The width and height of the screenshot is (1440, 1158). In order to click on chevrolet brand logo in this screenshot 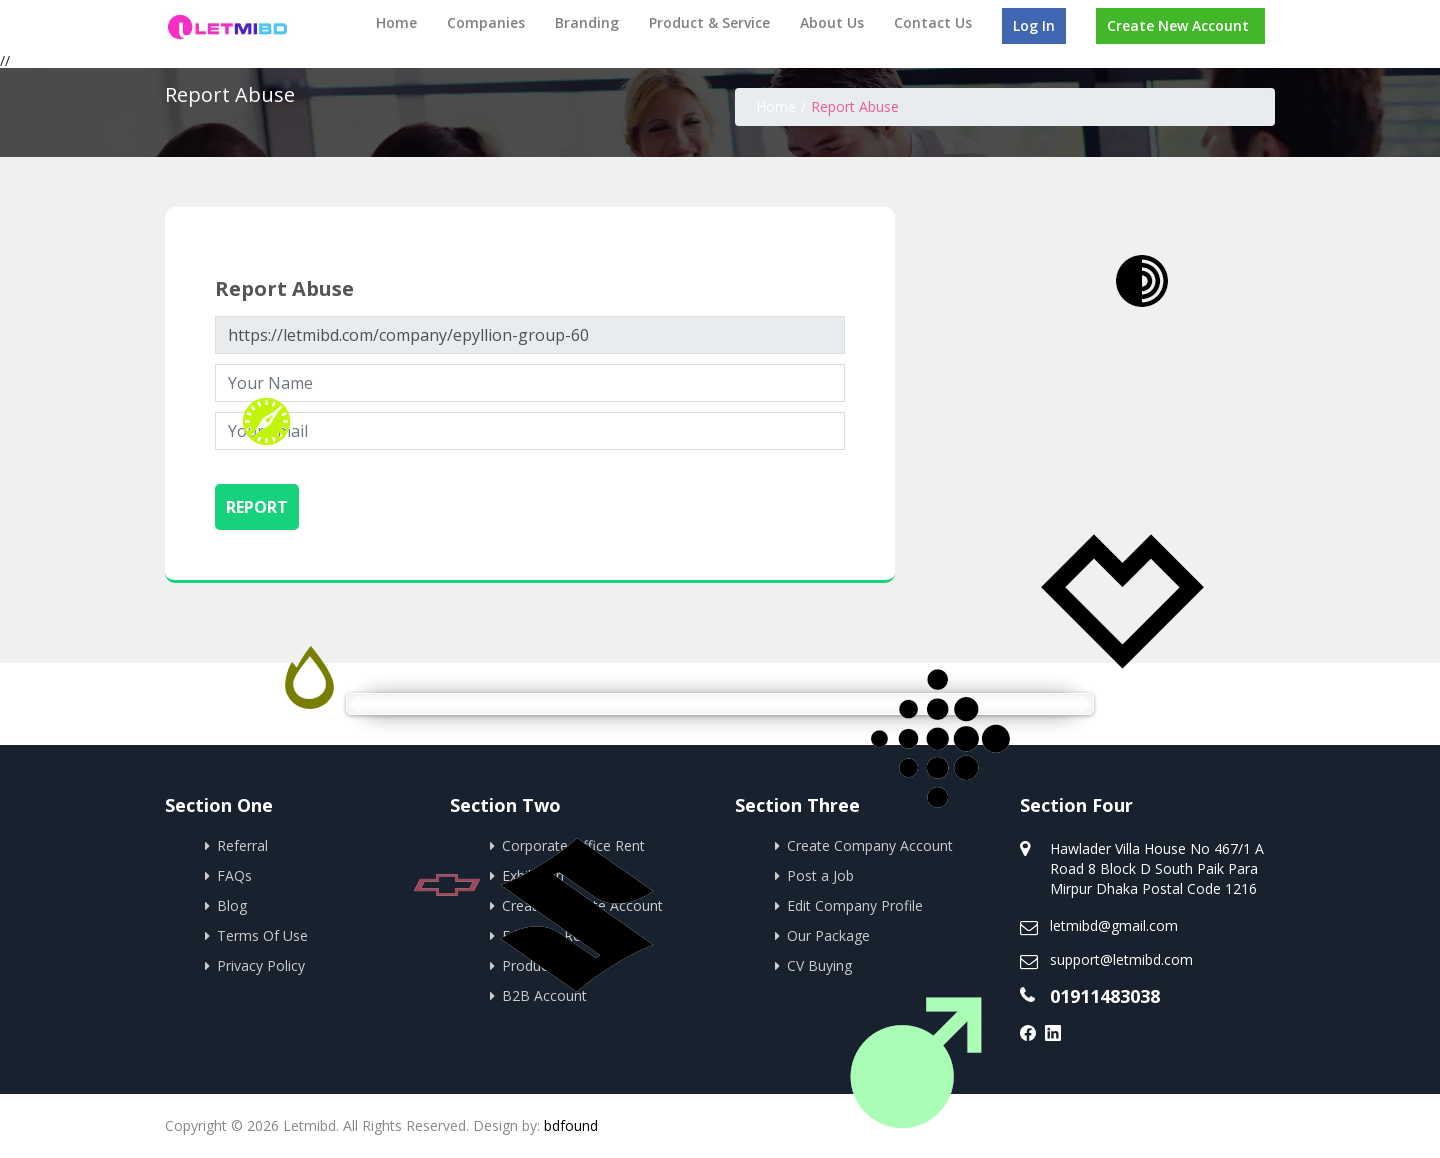, I will do `click(447, 885)`.